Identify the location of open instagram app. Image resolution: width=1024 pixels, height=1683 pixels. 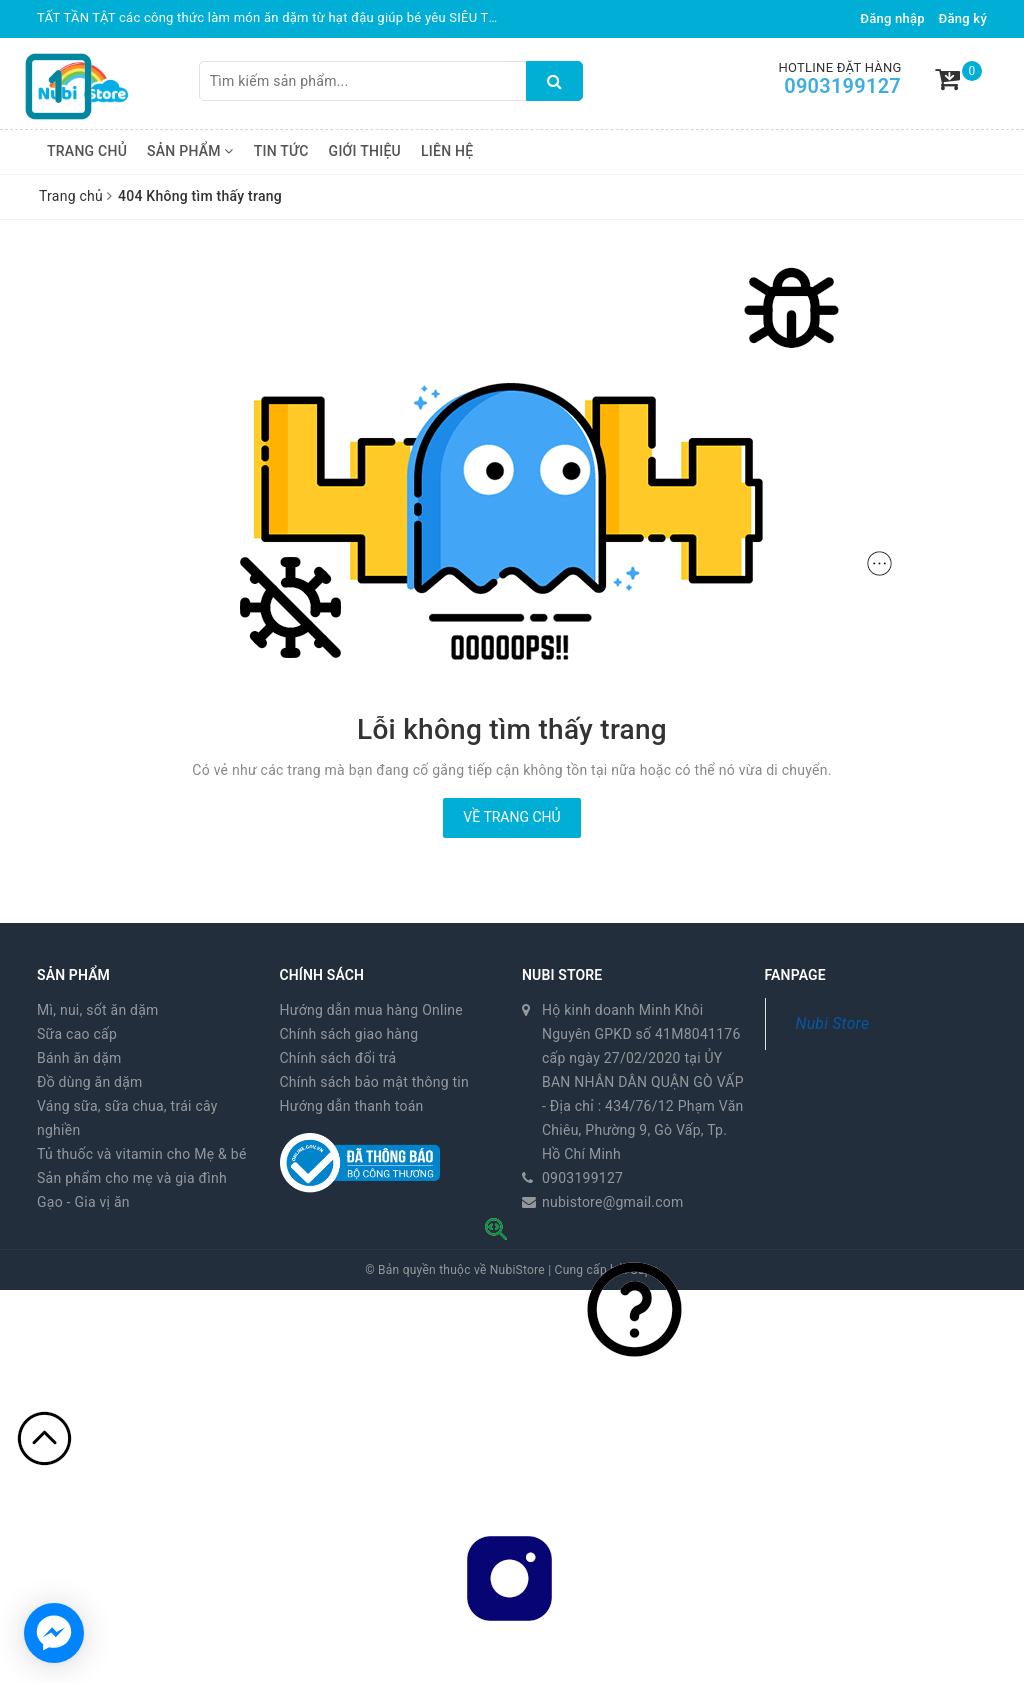
(509, 1578).